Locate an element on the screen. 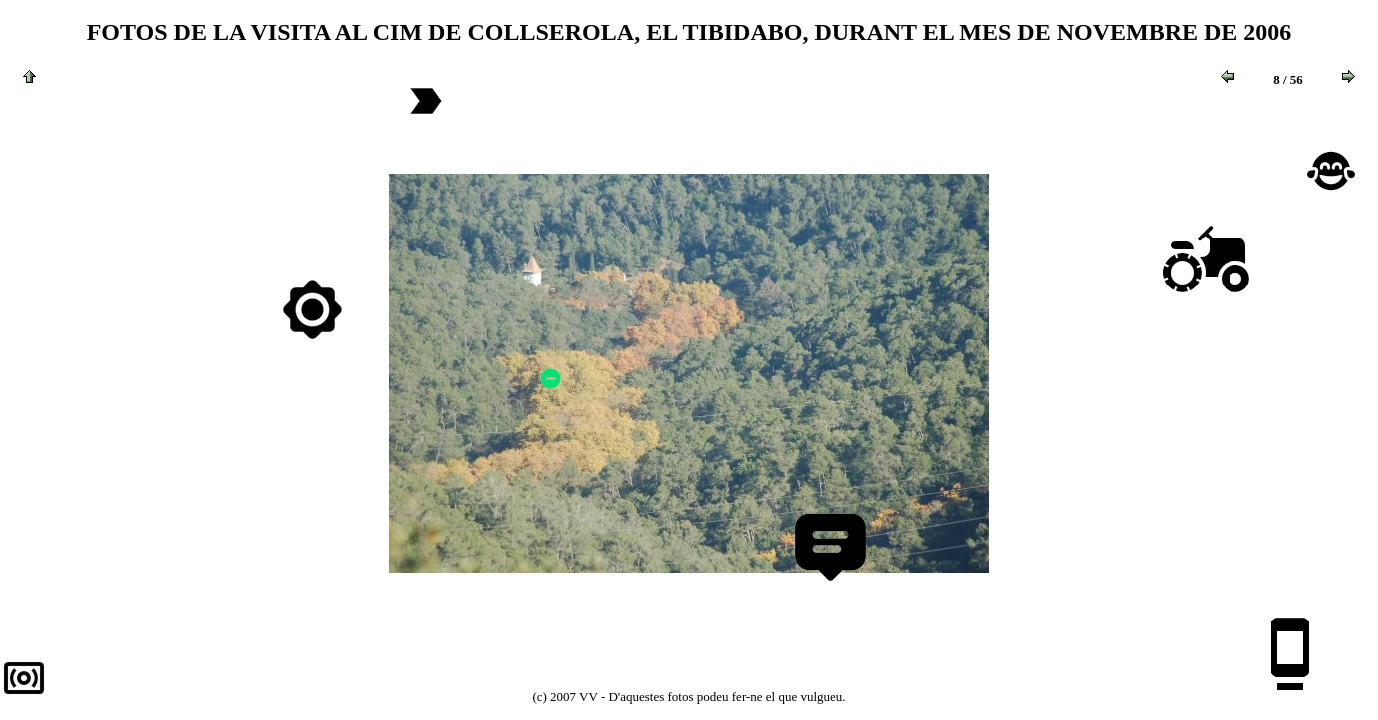 The image size is (1378, 720). remove an item from a list is located at coordinates (550, 378).